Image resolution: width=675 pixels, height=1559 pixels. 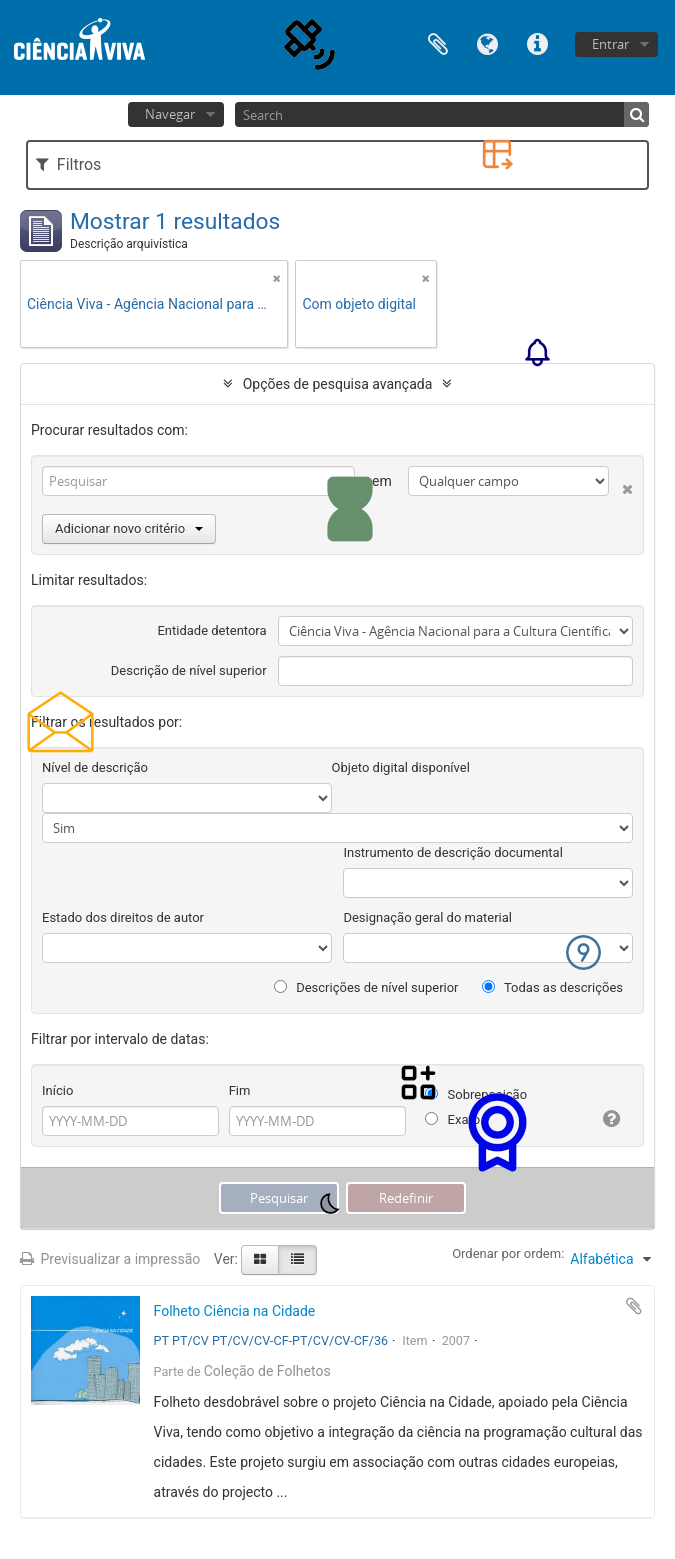 What do you see at coordinates (497, 1132) in the screenshot?
I see `view achievements or awards` at bounding box center [497, 1132].